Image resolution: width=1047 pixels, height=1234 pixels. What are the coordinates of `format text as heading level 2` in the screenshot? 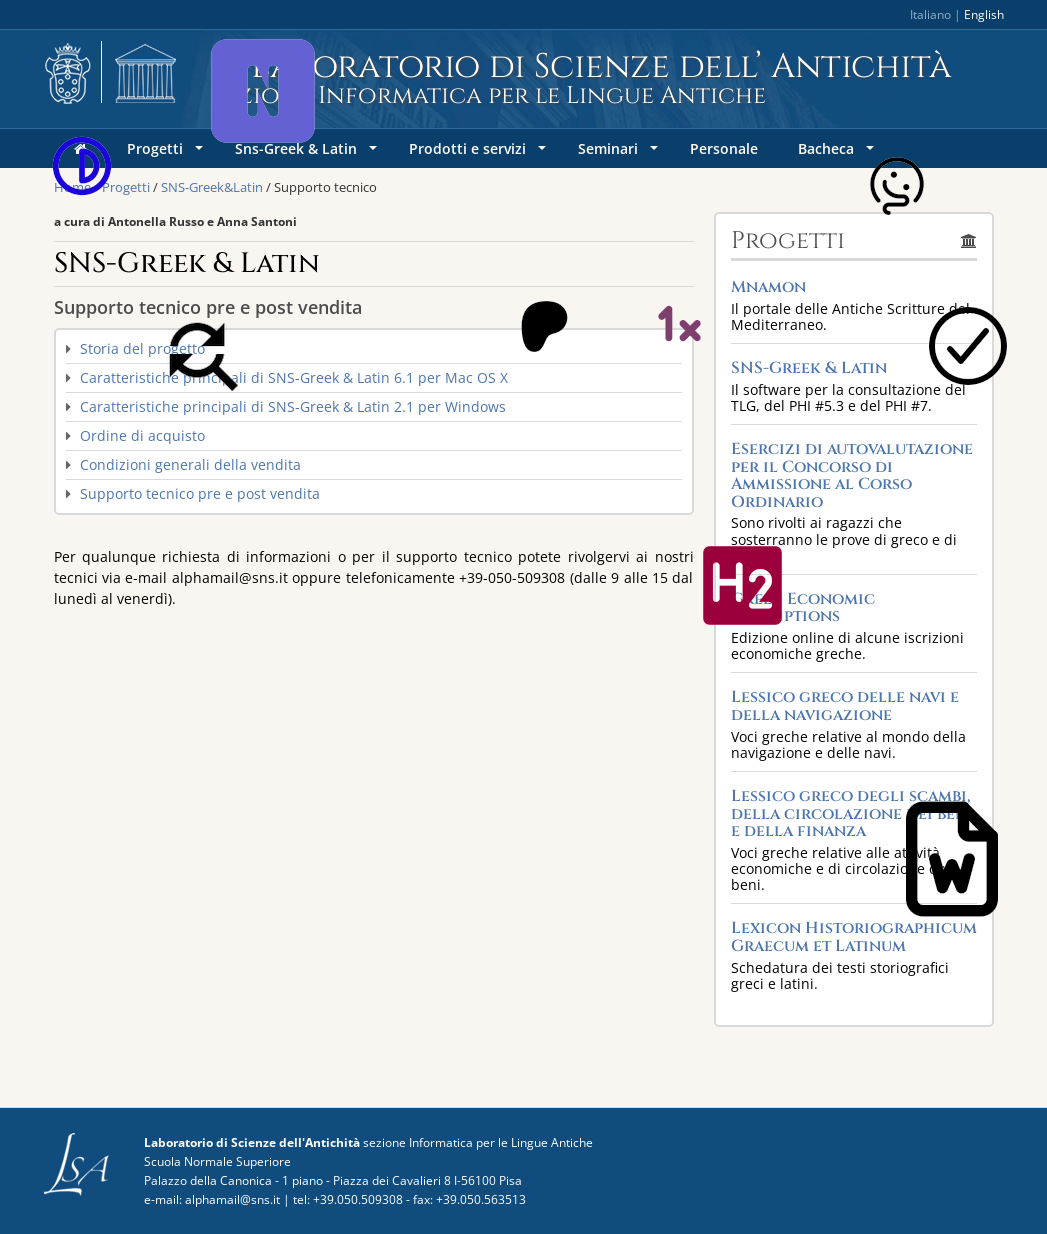 It's located at (742, 585).